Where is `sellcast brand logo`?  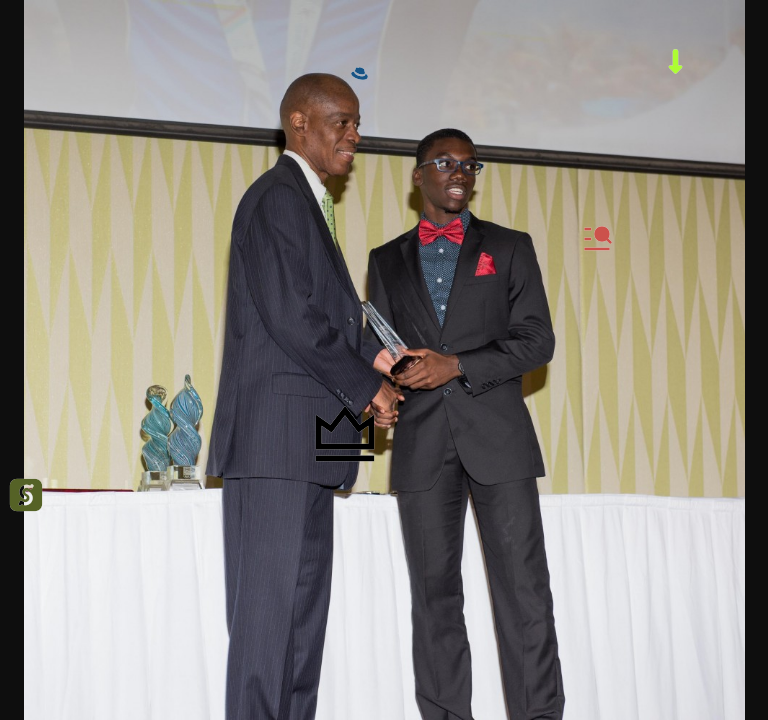
sellcast brand logo is located at coordinates (26, 495).